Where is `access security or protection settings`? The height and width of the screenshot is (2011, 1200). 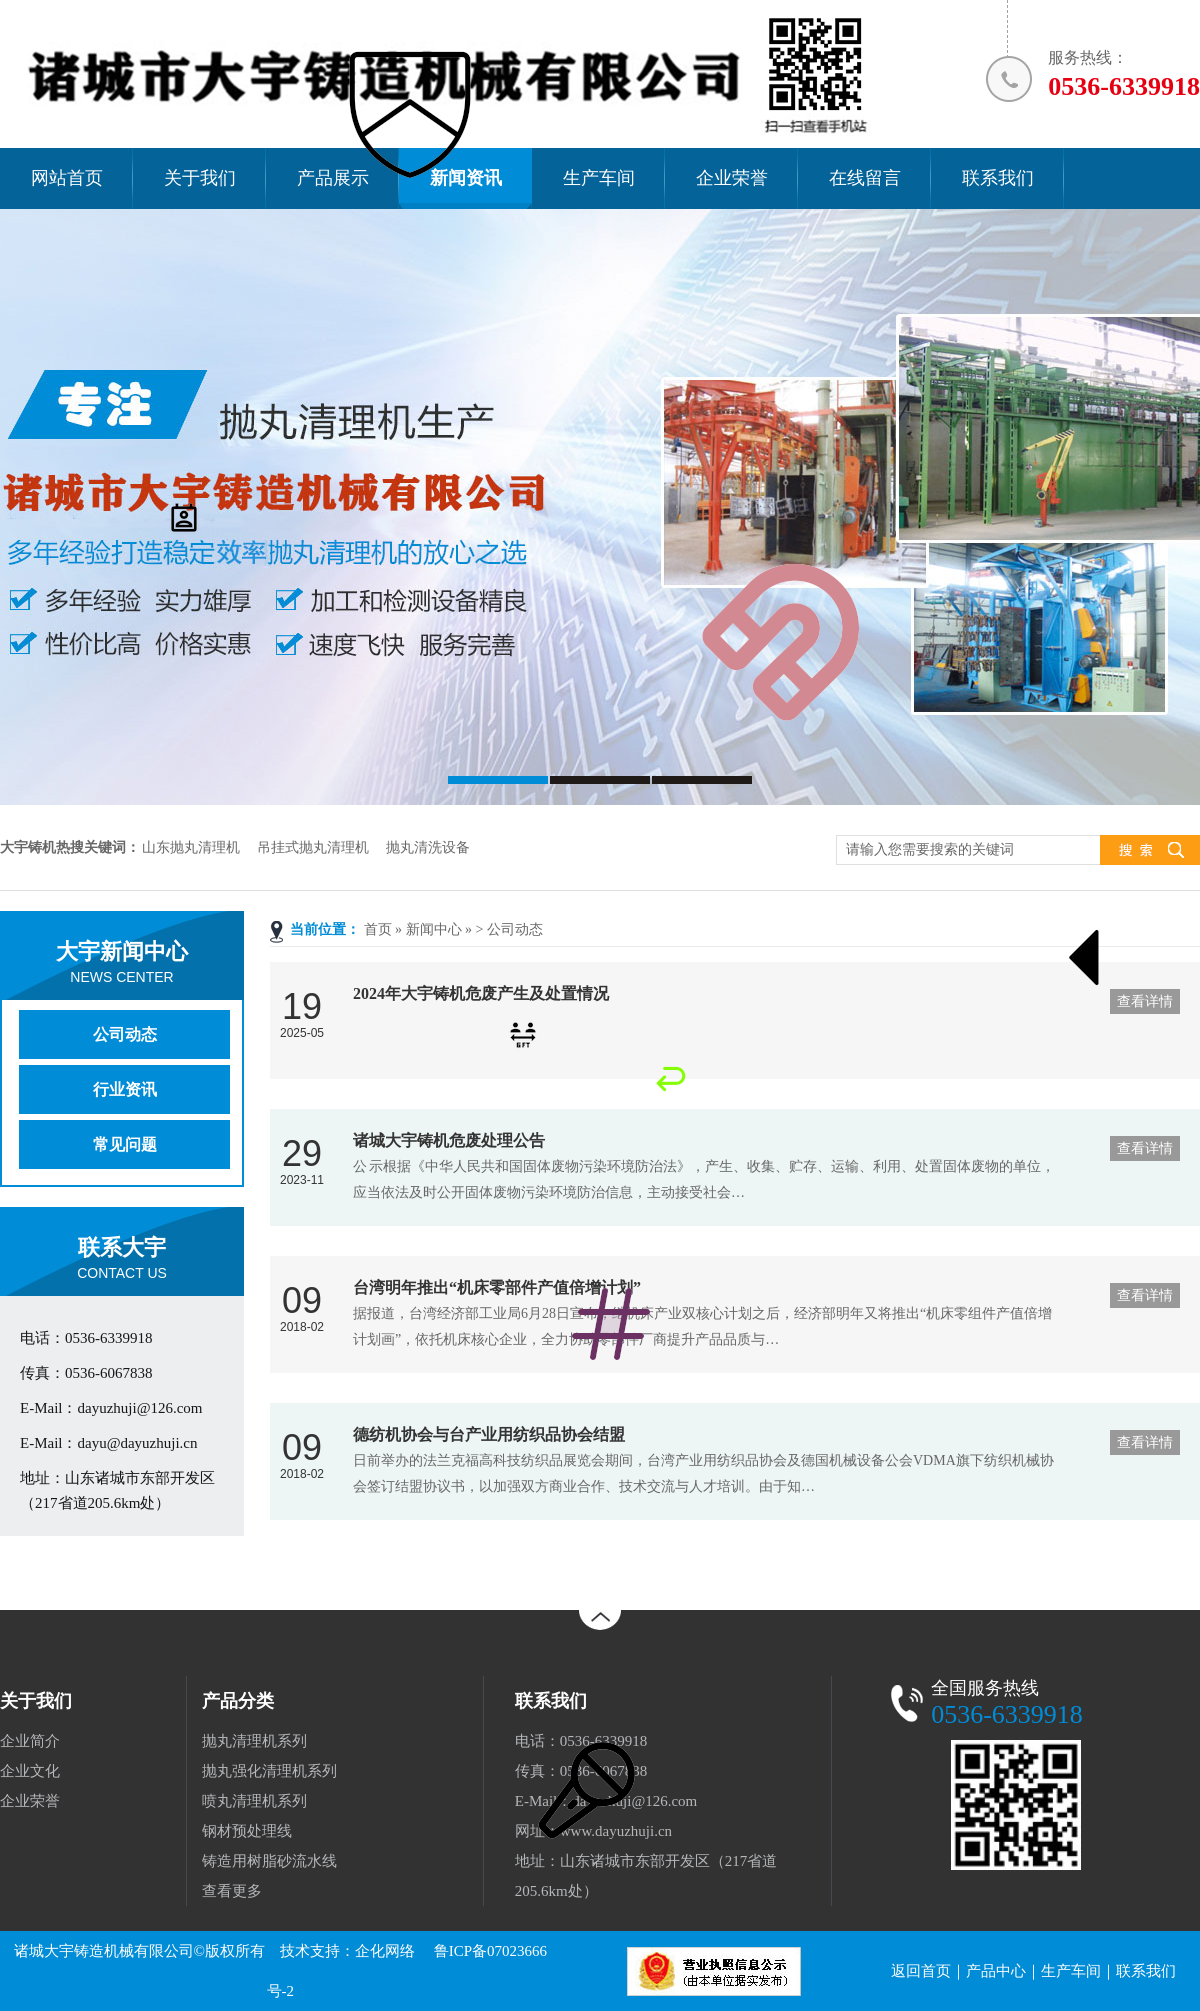
access security or protection settings is located at coordinates (410, 107).